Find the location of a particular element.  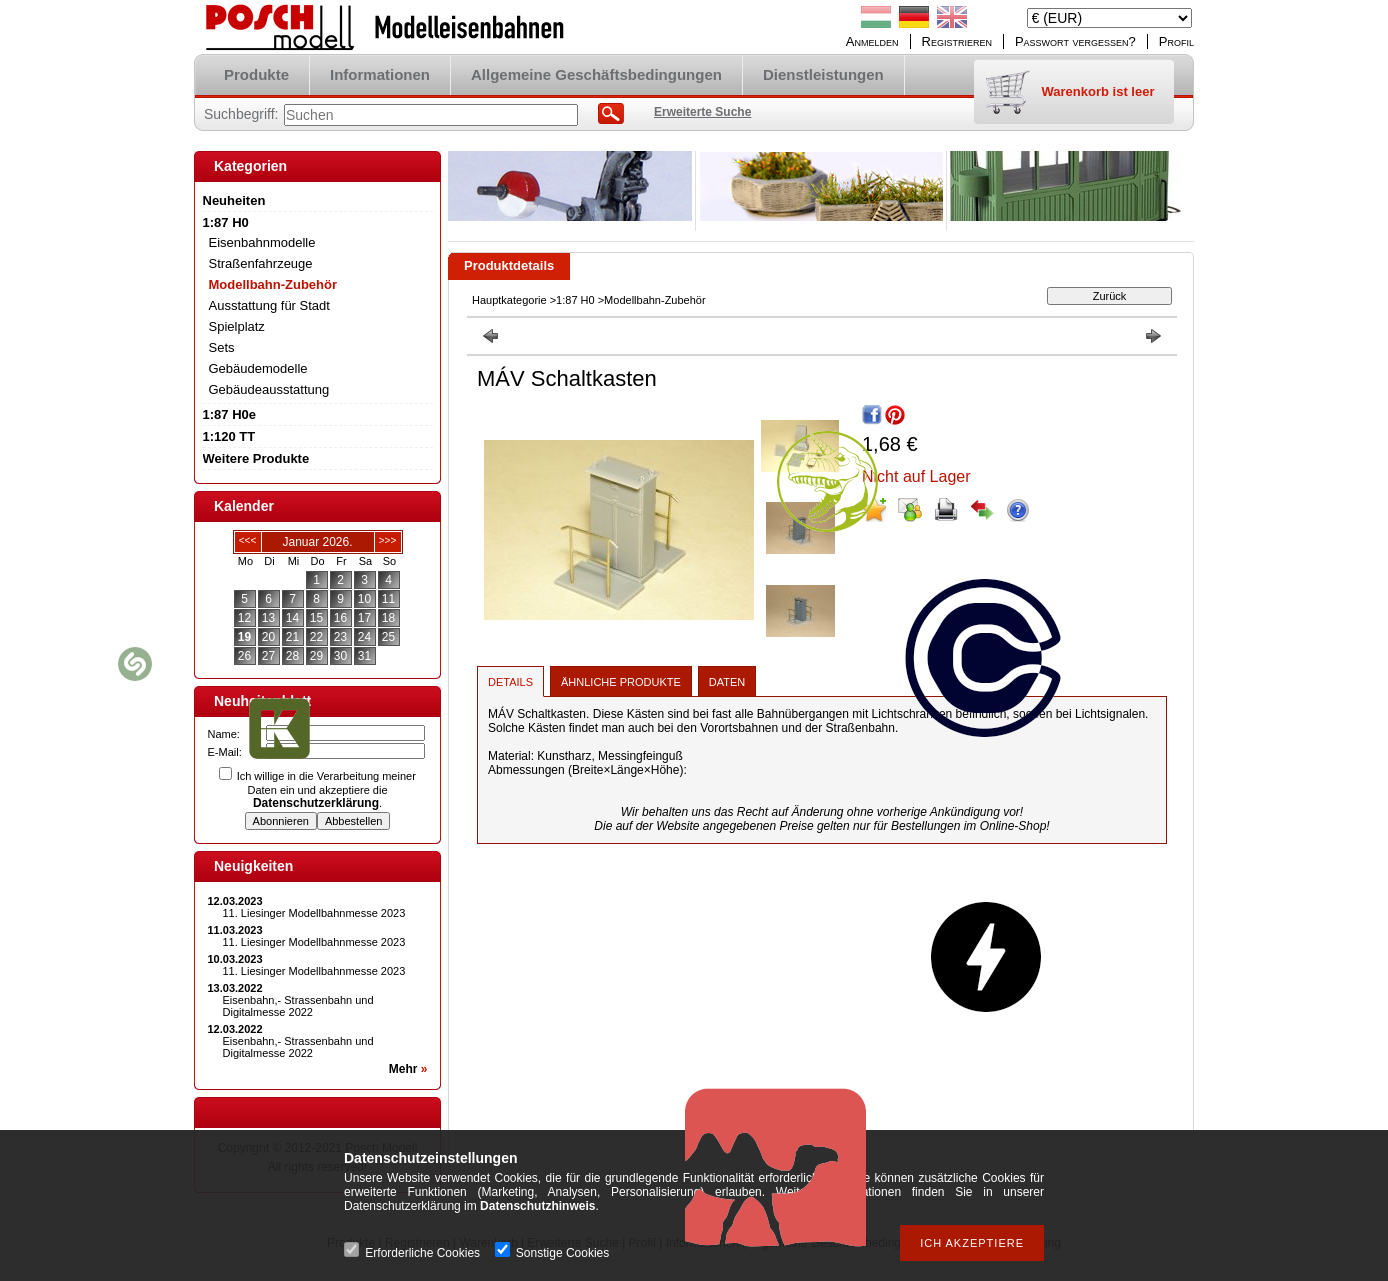

korvue brand logo is located at coordinates (279, 728).